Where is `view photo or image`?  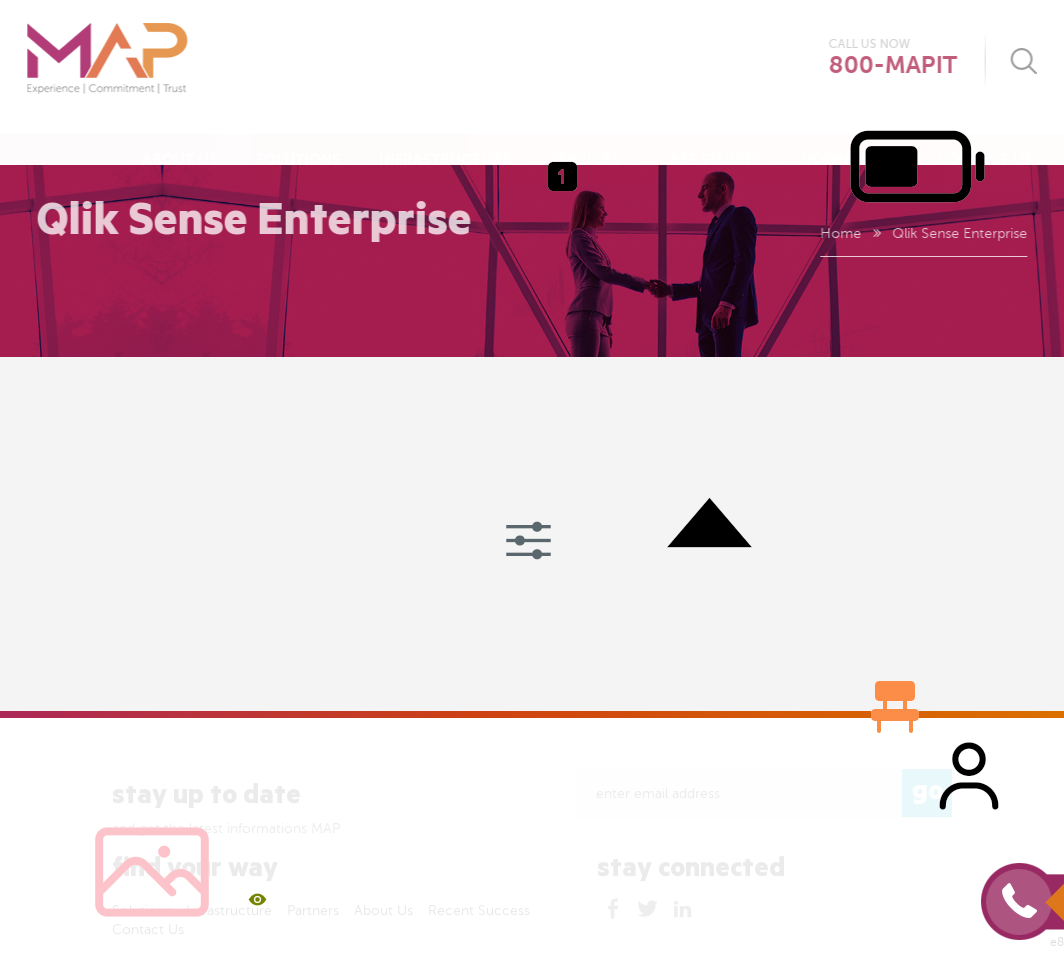 view photo or image is located at coordinates (152, 872).